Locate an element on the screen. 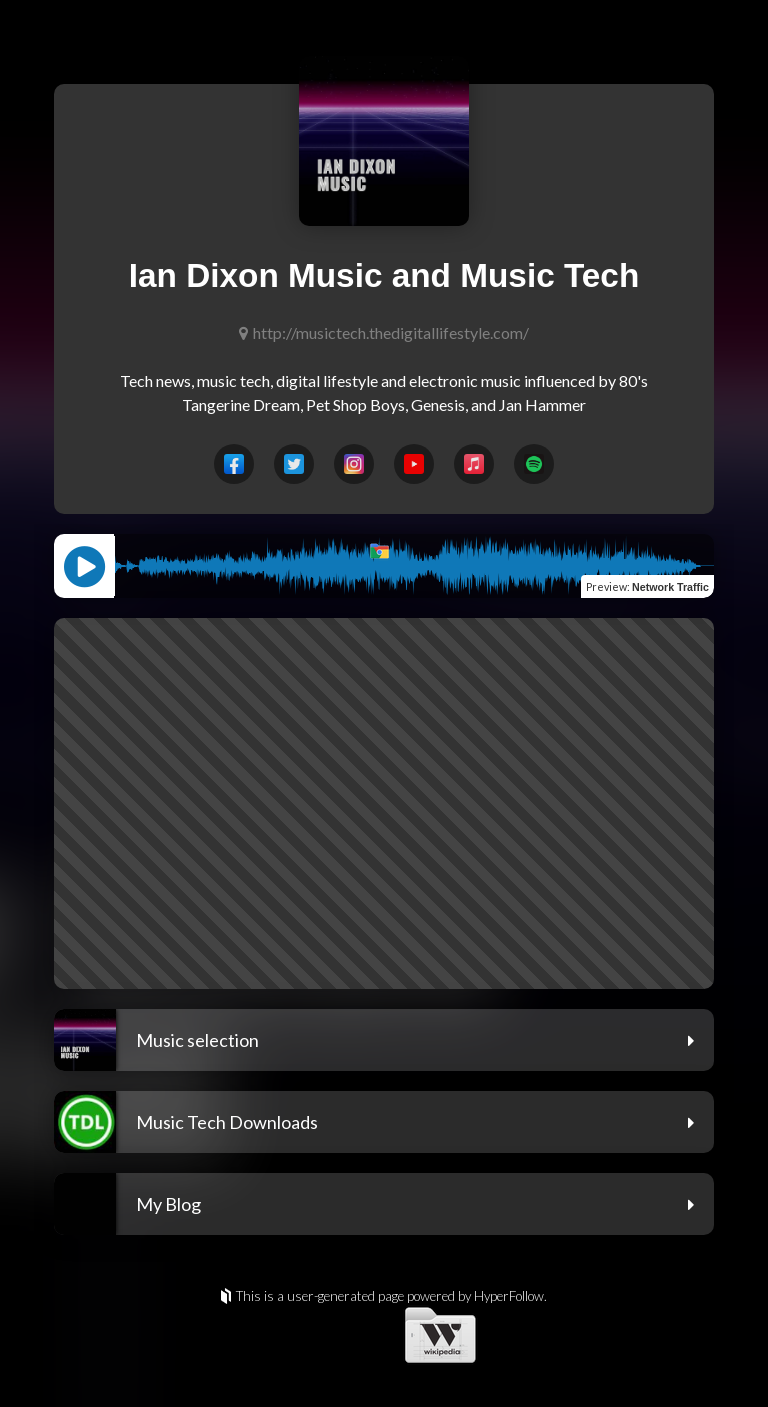 Image resolution: width=768 pixels, height=1407 pixels. open folder containing saved wikipedia articles is located at coordinates (440, 1337).